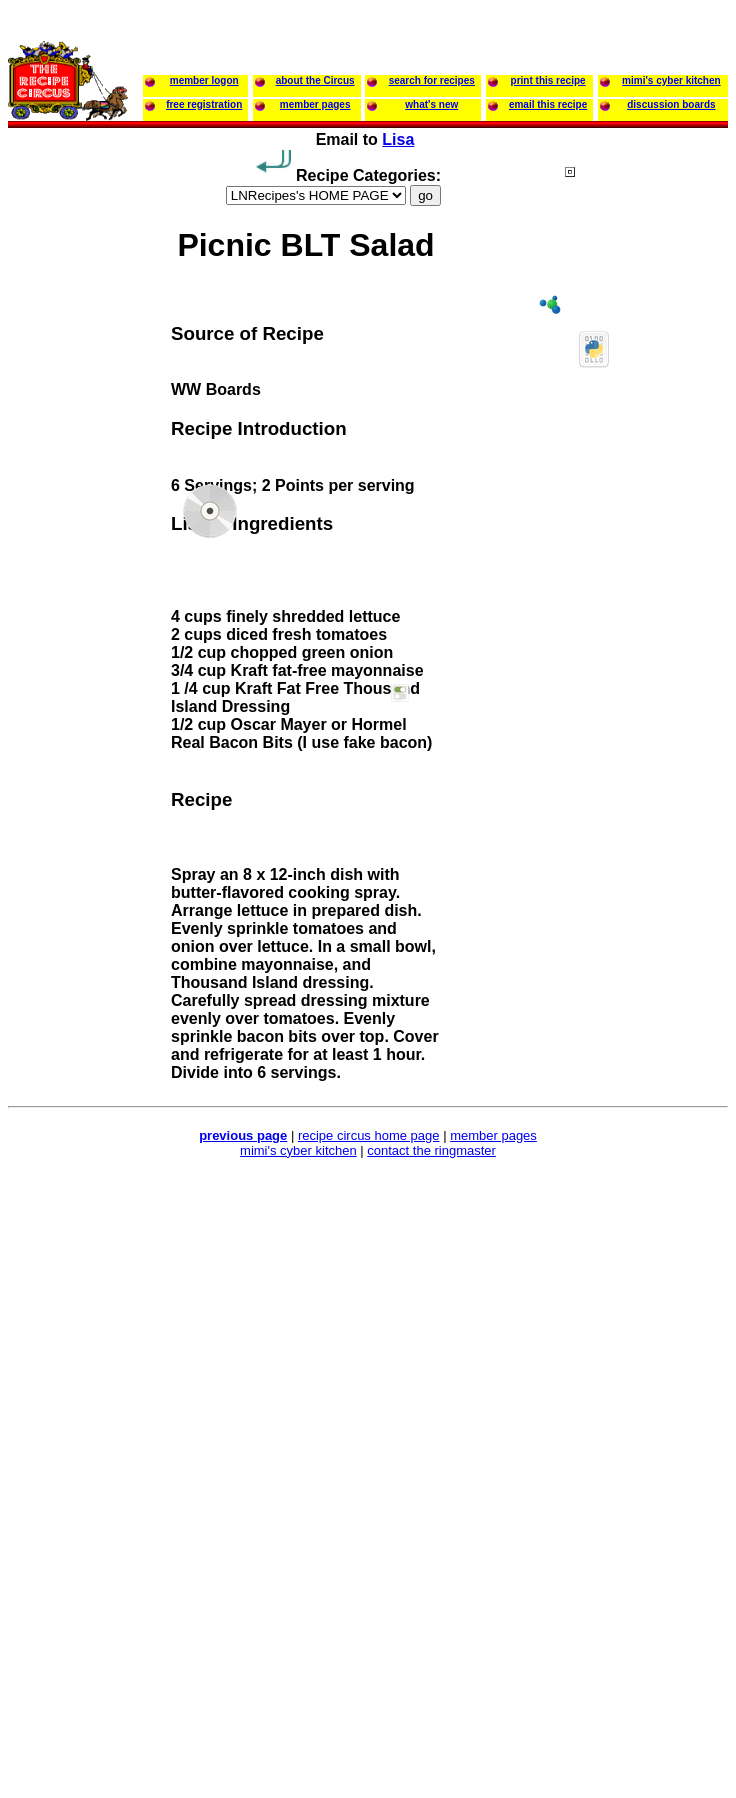  What do you see at coordinates (400, 693) in the screenshot?
I see `open gnome tweaks to customize desktop settings` at bounding box center [400, 693].